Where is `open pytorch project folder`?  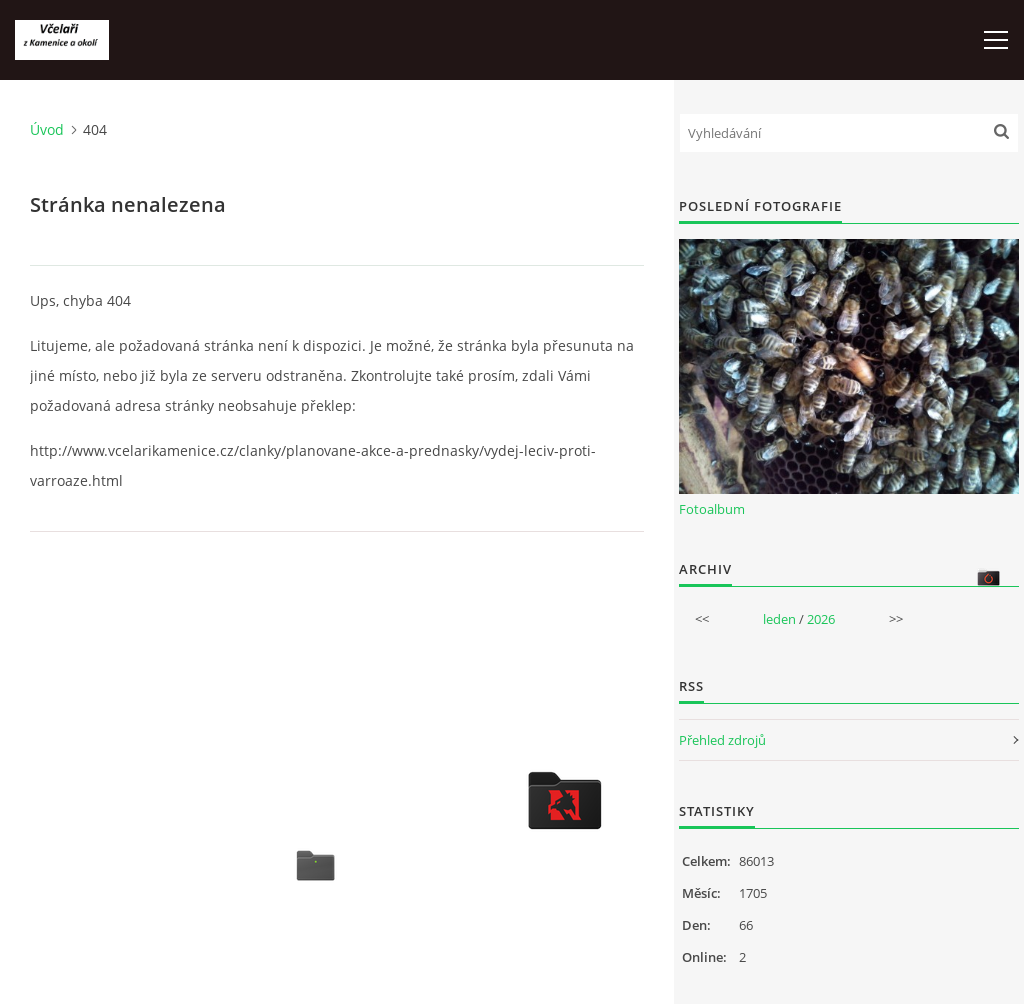
open pytorch project folder is located at coordinates (988, 577).